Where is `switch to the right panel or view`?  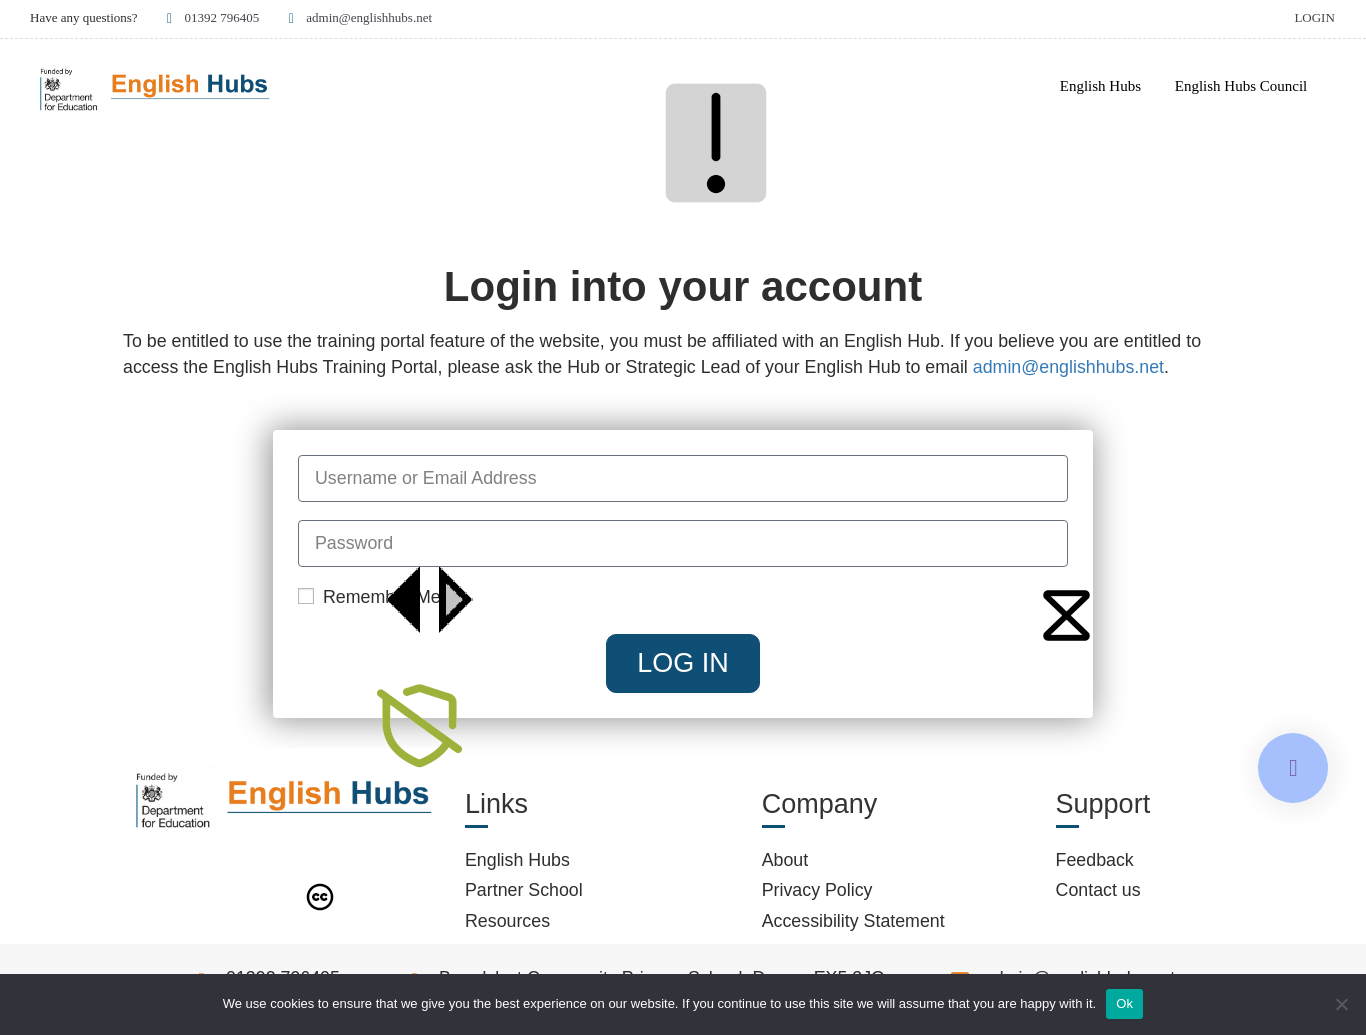 switch to the right panel or view is located at coordinates (429, 599).